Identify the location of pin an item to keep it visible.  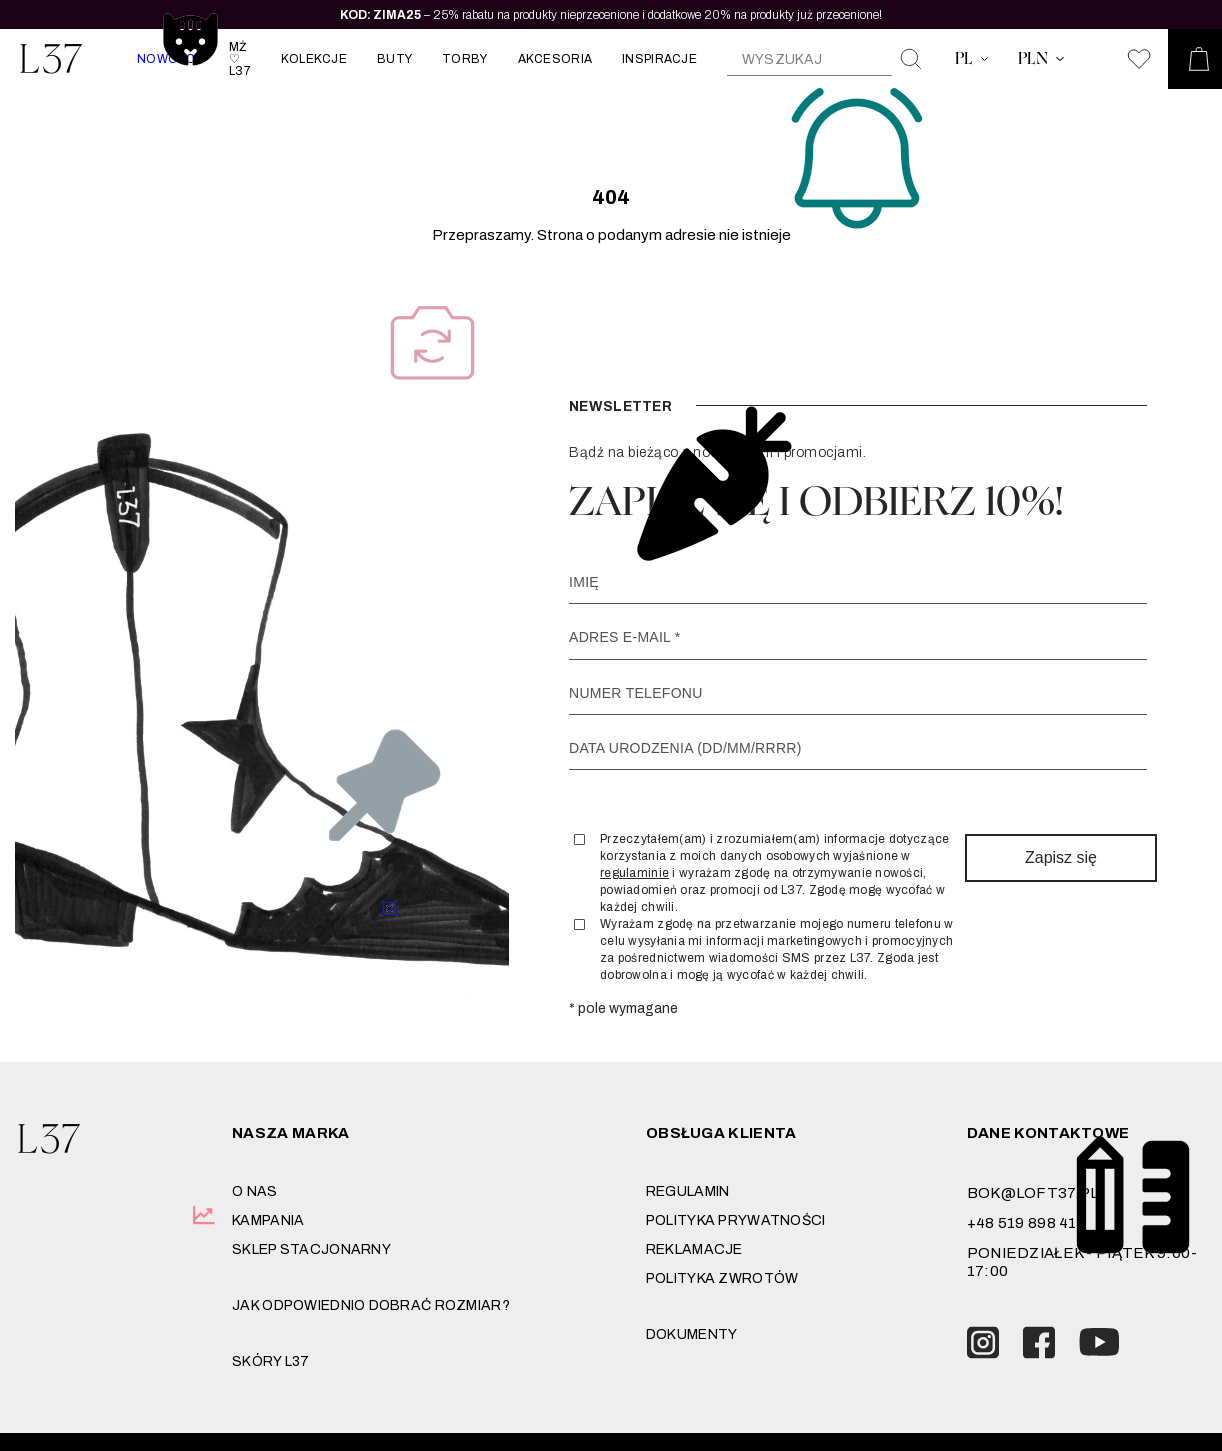
(386, 783).